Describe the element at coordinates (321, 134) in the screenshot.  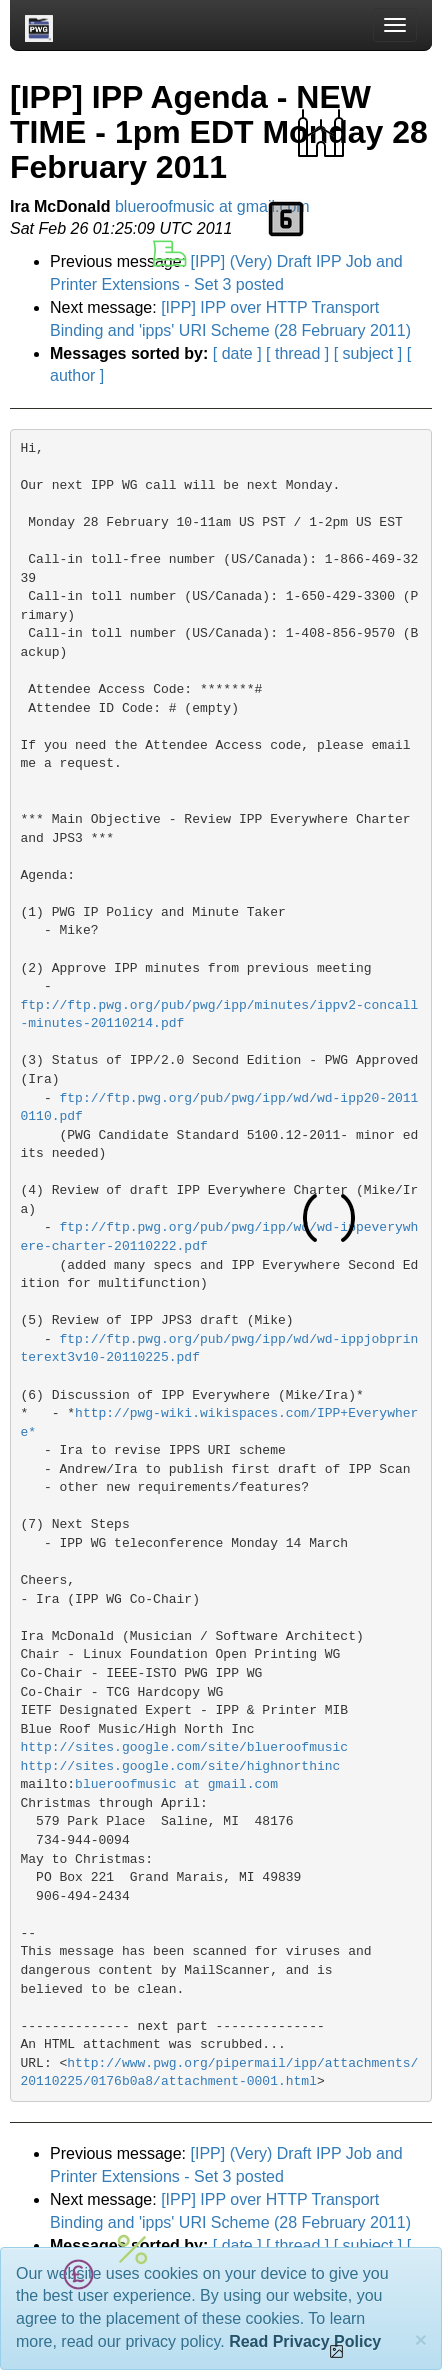
I see `locate nearby synagogues` at that location.